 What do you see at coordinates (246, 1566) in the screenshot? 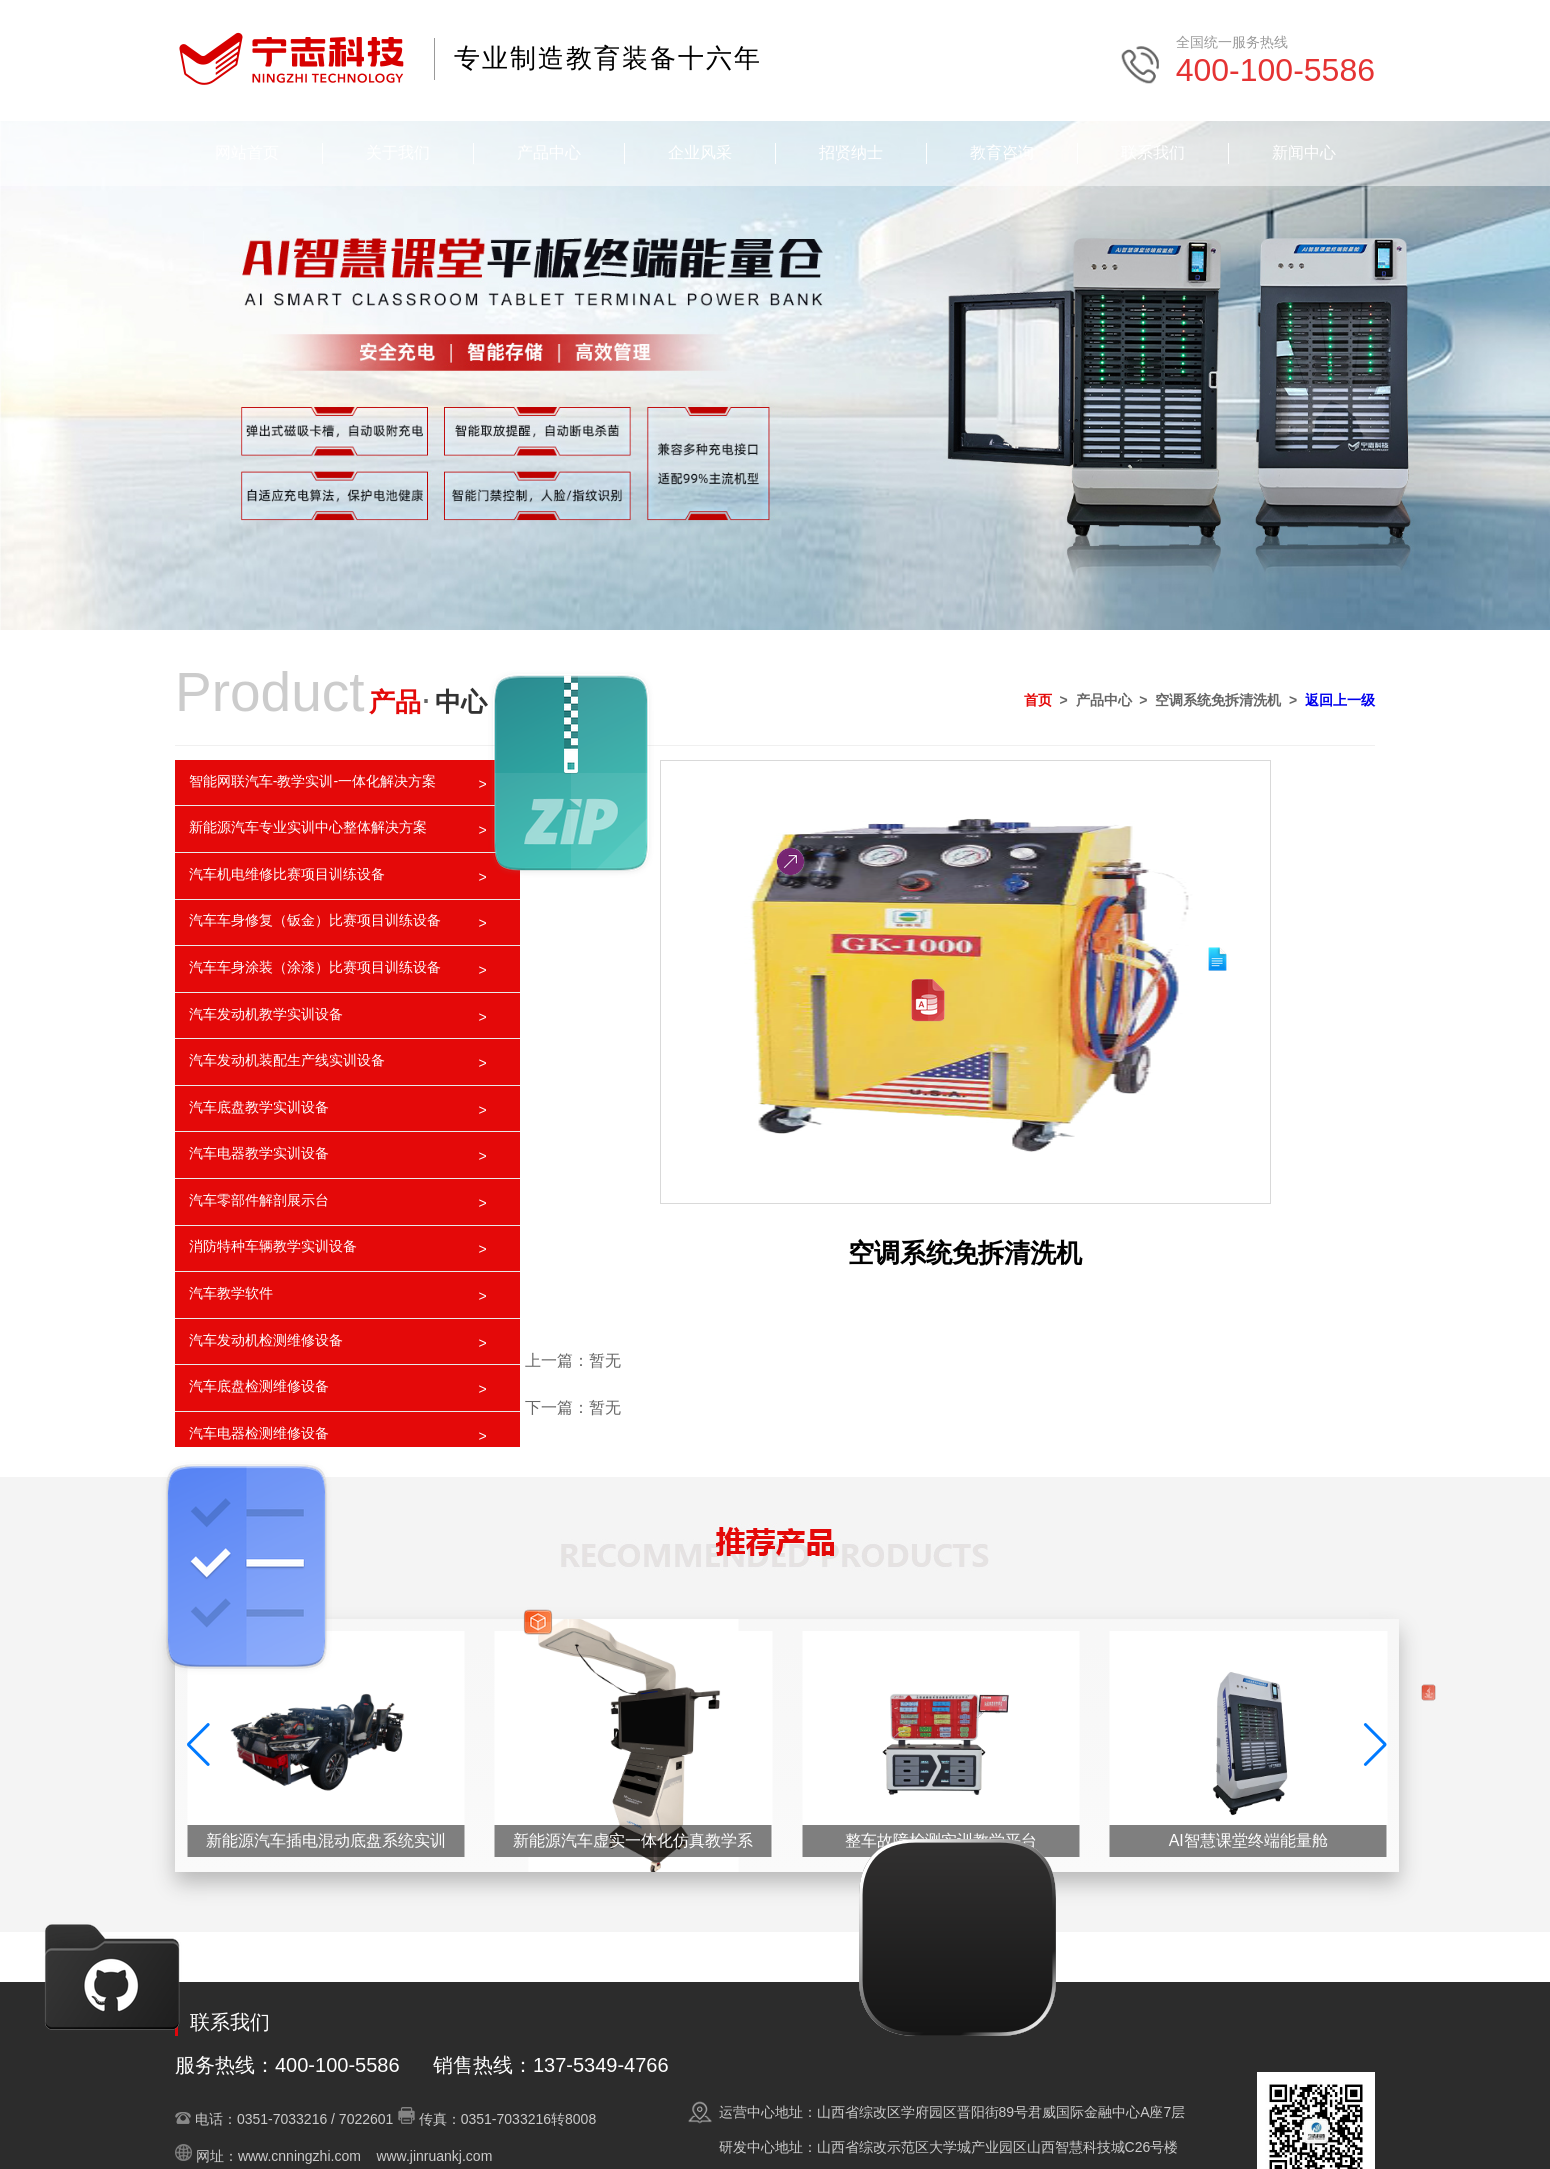
I see `open the GNOME To Do task manager app` at bounding box center [246, 1566].